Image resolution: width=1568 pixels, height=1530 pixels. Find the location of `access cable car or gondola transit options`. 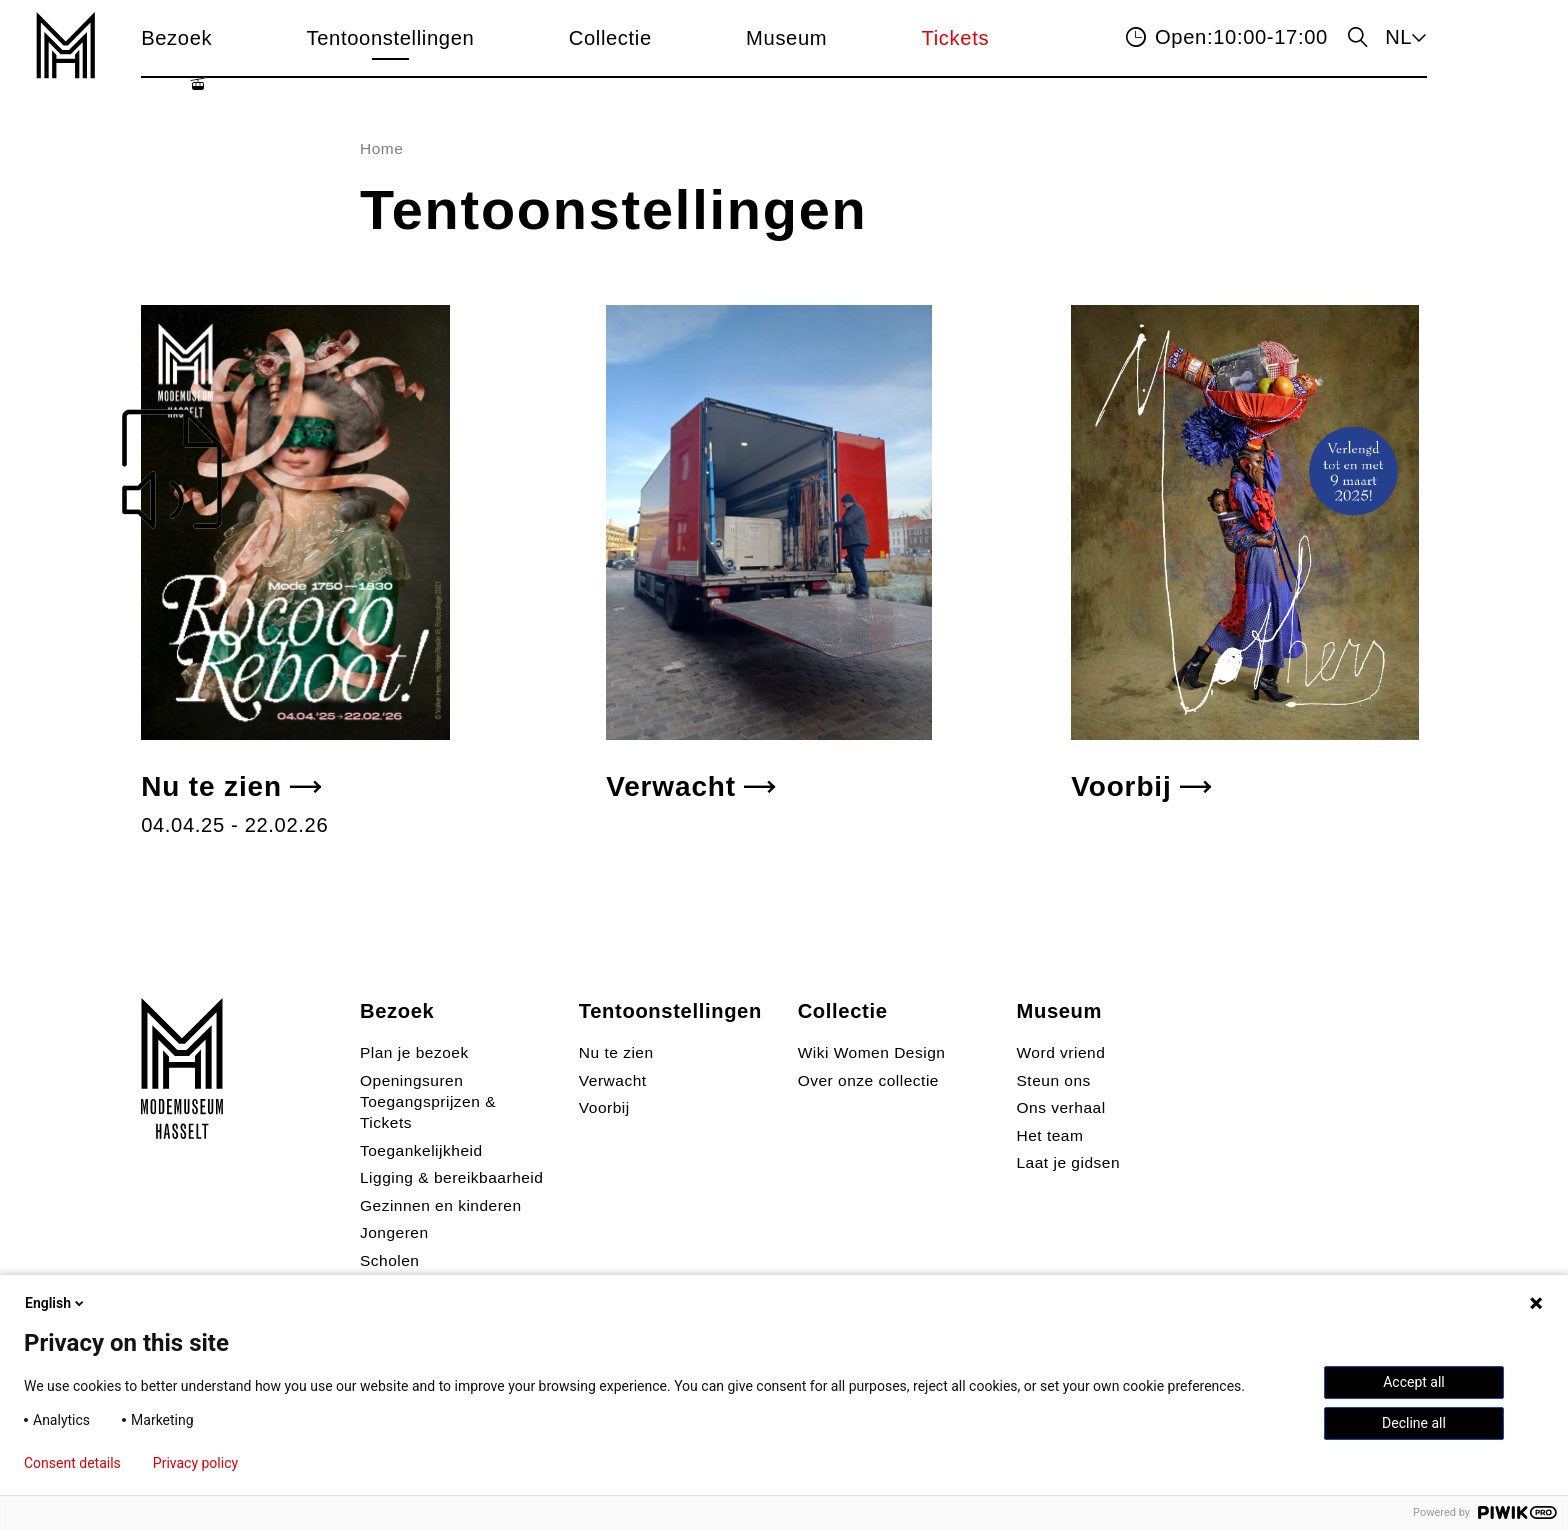

access cable car or gondola transit options is located at coordinates (198, 84).